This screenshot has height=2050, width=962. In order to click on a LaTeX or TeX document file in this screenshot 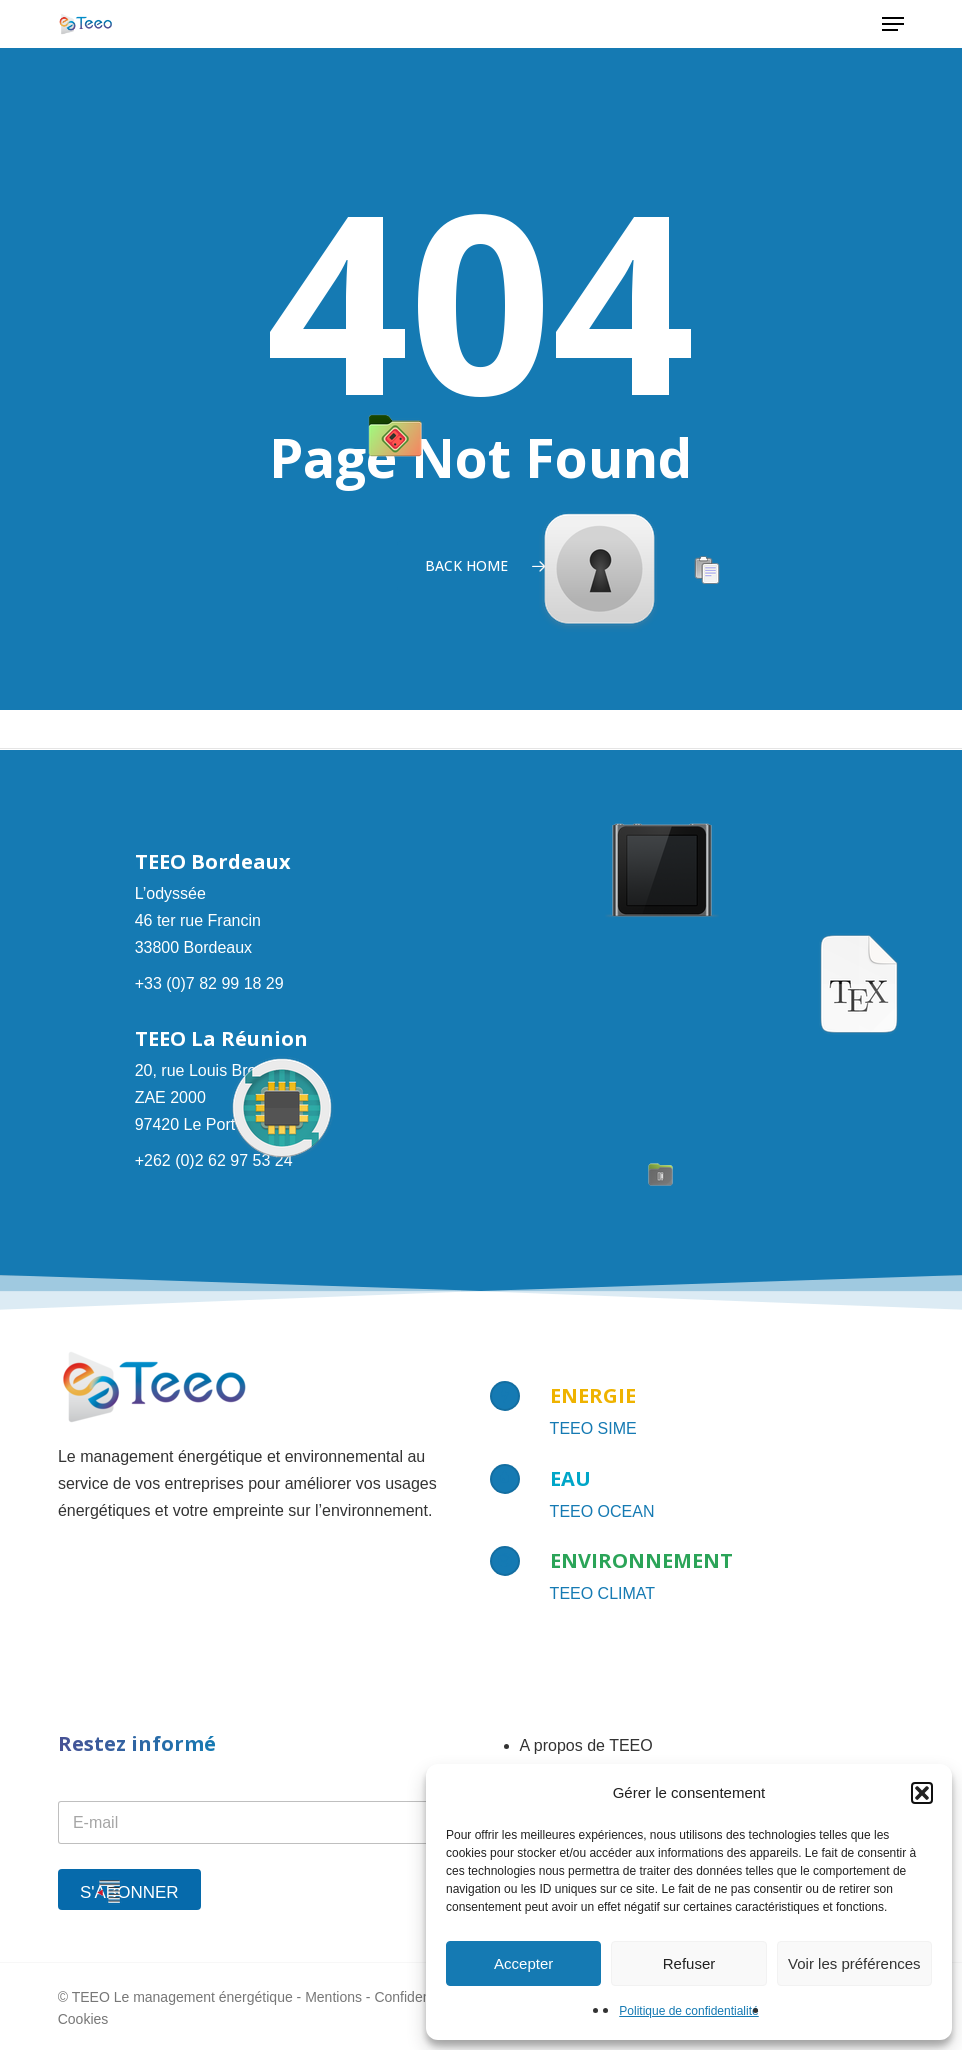, I will do `click(859, 984)`.